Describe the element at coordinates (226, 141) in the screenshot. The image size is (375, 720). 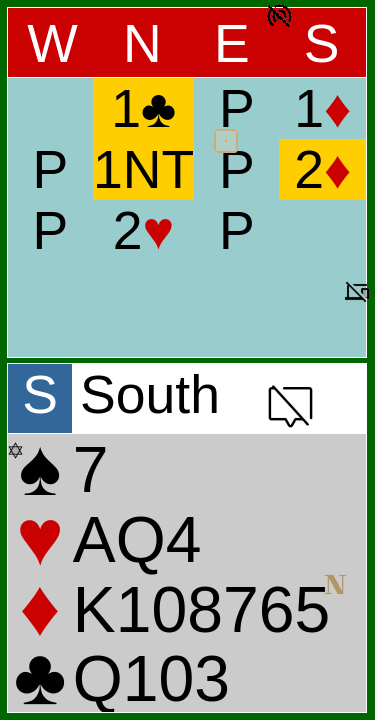
I see `roll the dice or generate a random result` at that location.